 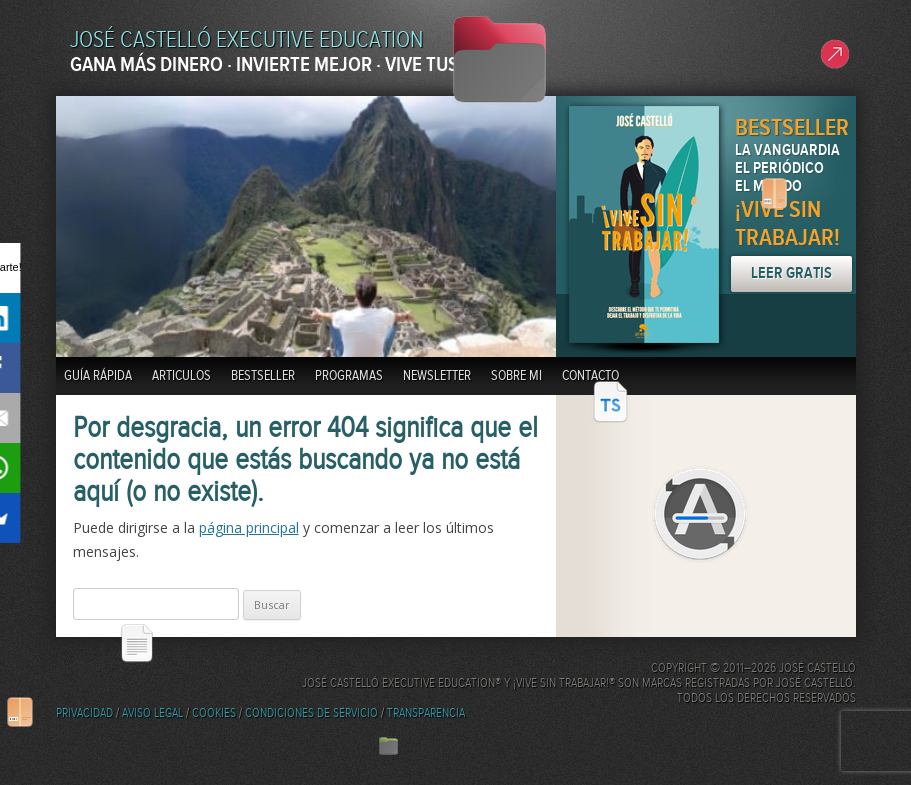 What do you see at coordinates (700, 514) in the screenshot?
I see `check for available software updates` at bounding box center [700, 514].